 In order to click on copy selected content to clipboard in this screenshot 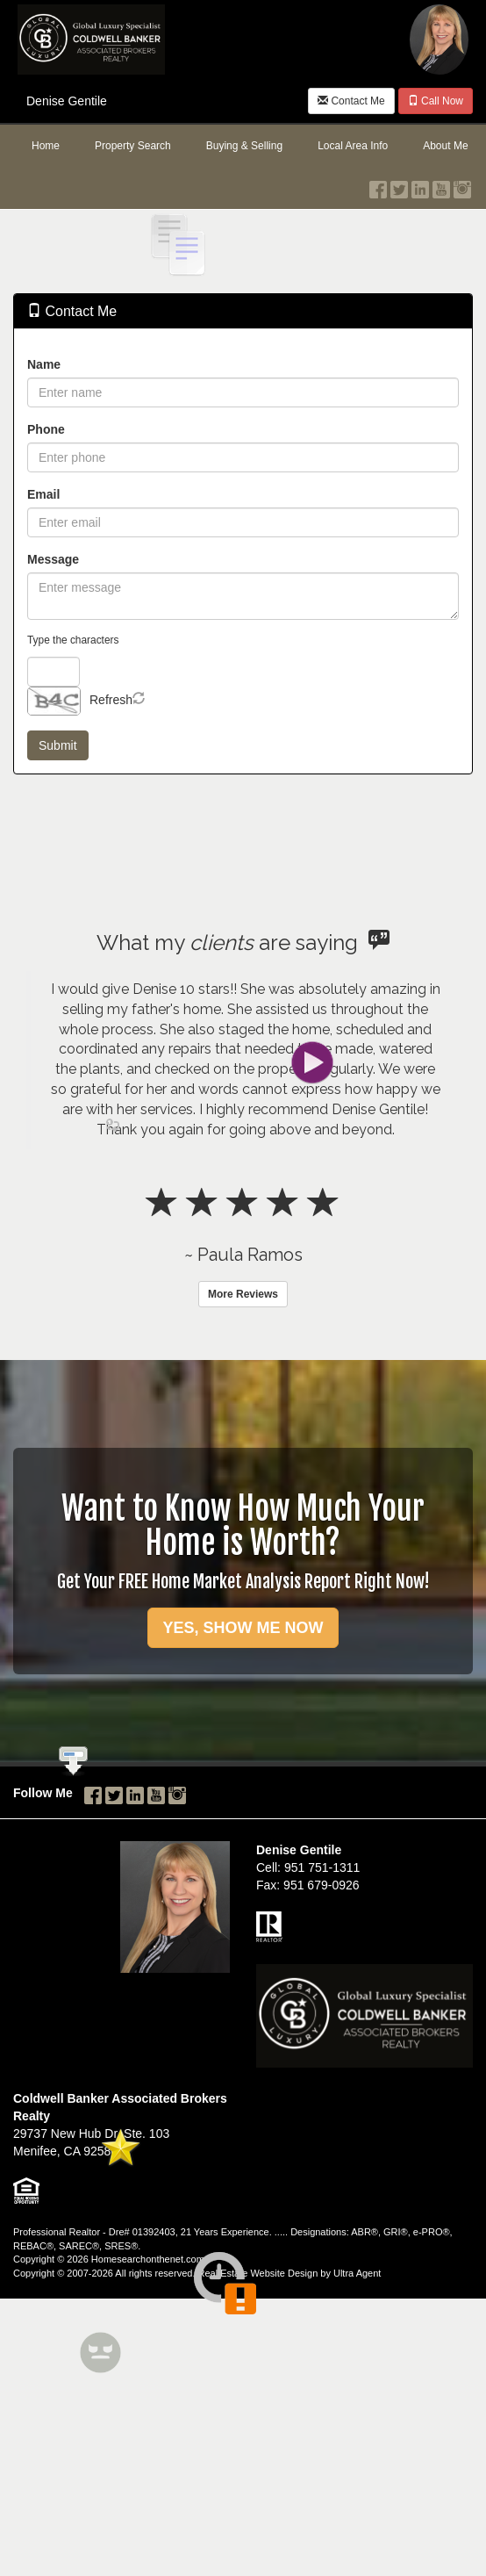, I will do `click(178, 244)`.